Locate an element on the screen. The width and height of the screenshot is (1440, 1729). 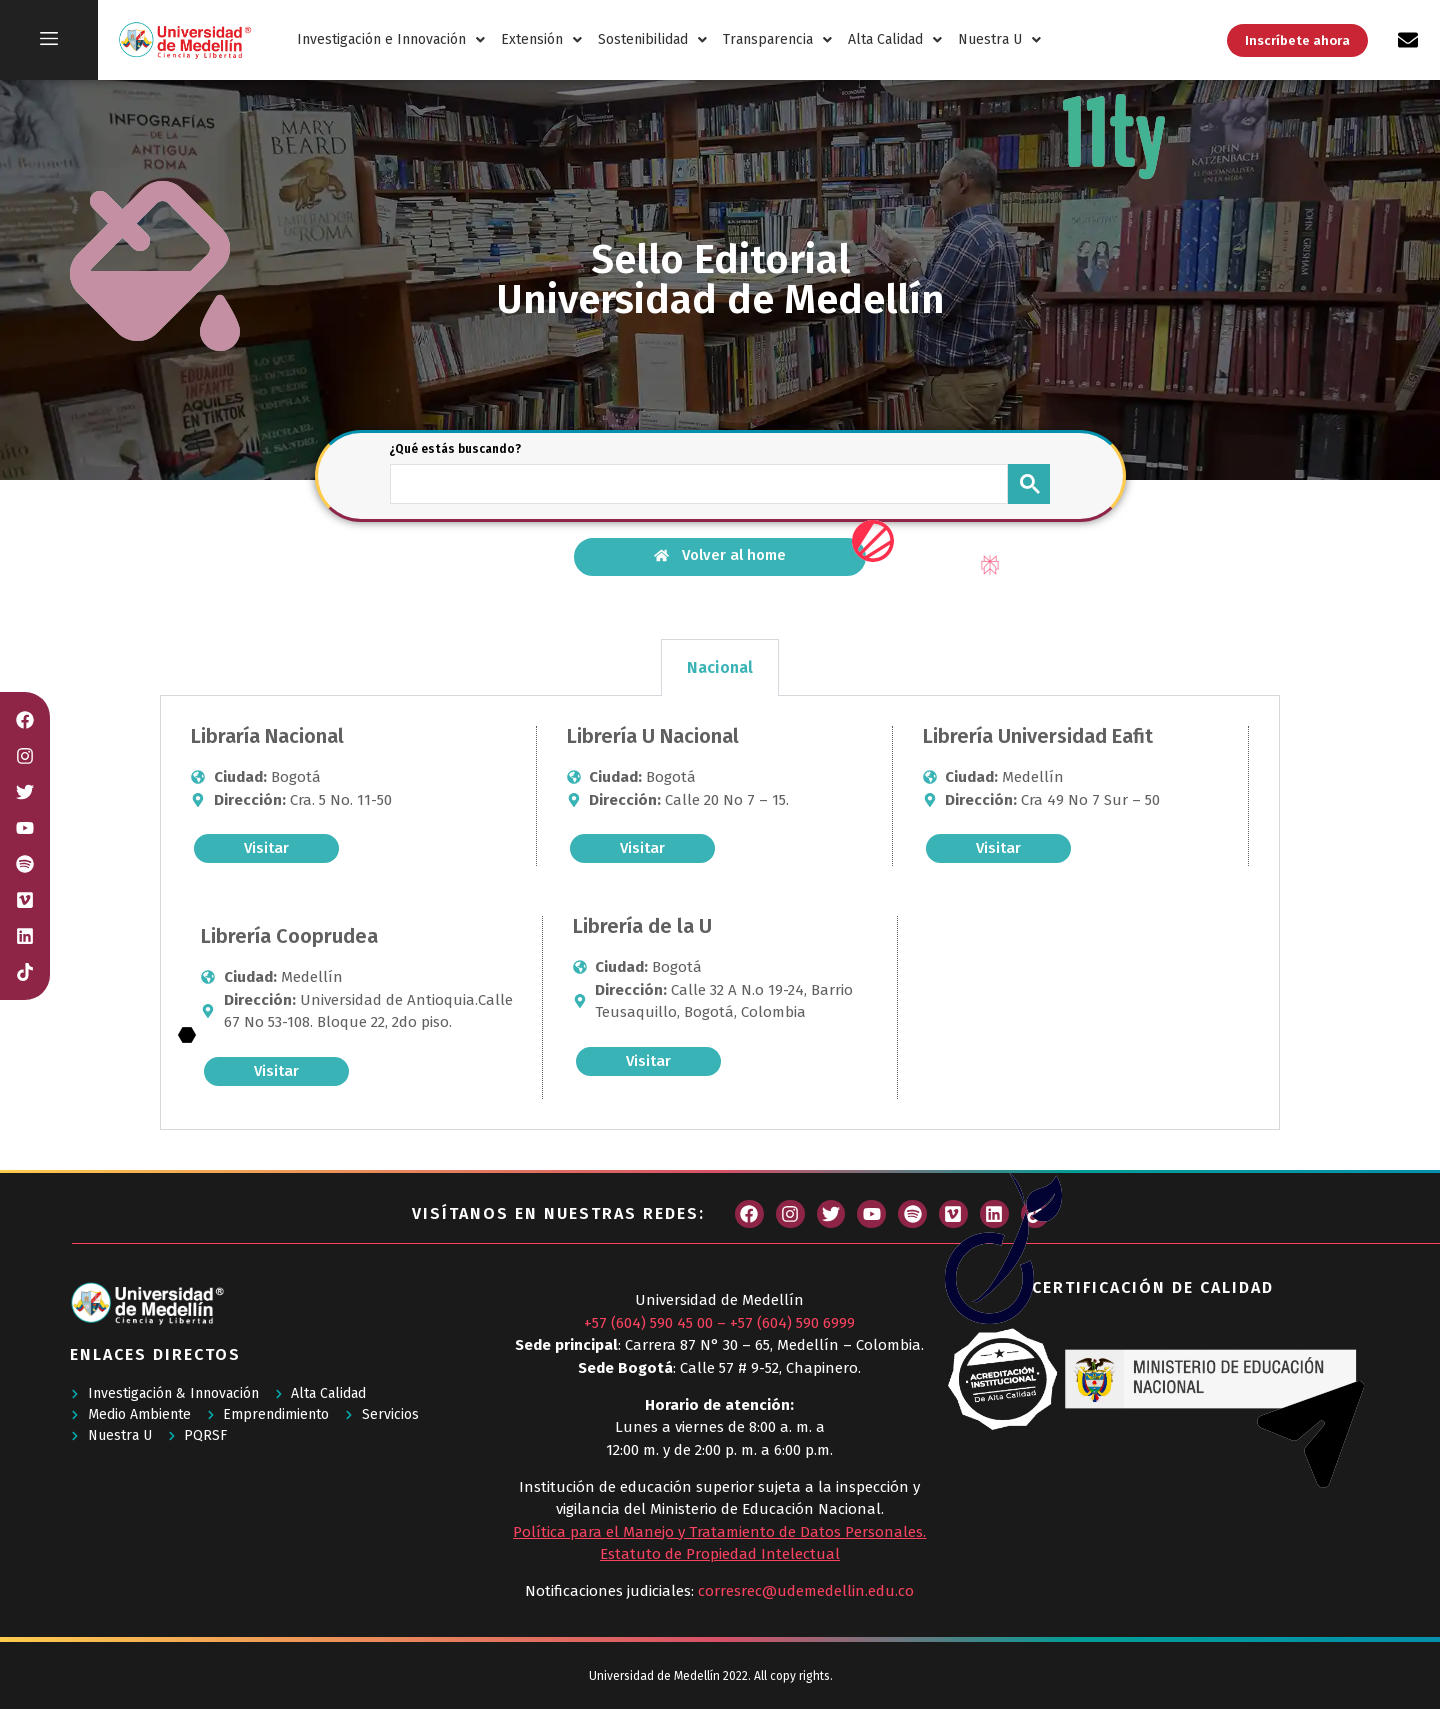
open perplexity ai app is located at coordinates (990, 565).